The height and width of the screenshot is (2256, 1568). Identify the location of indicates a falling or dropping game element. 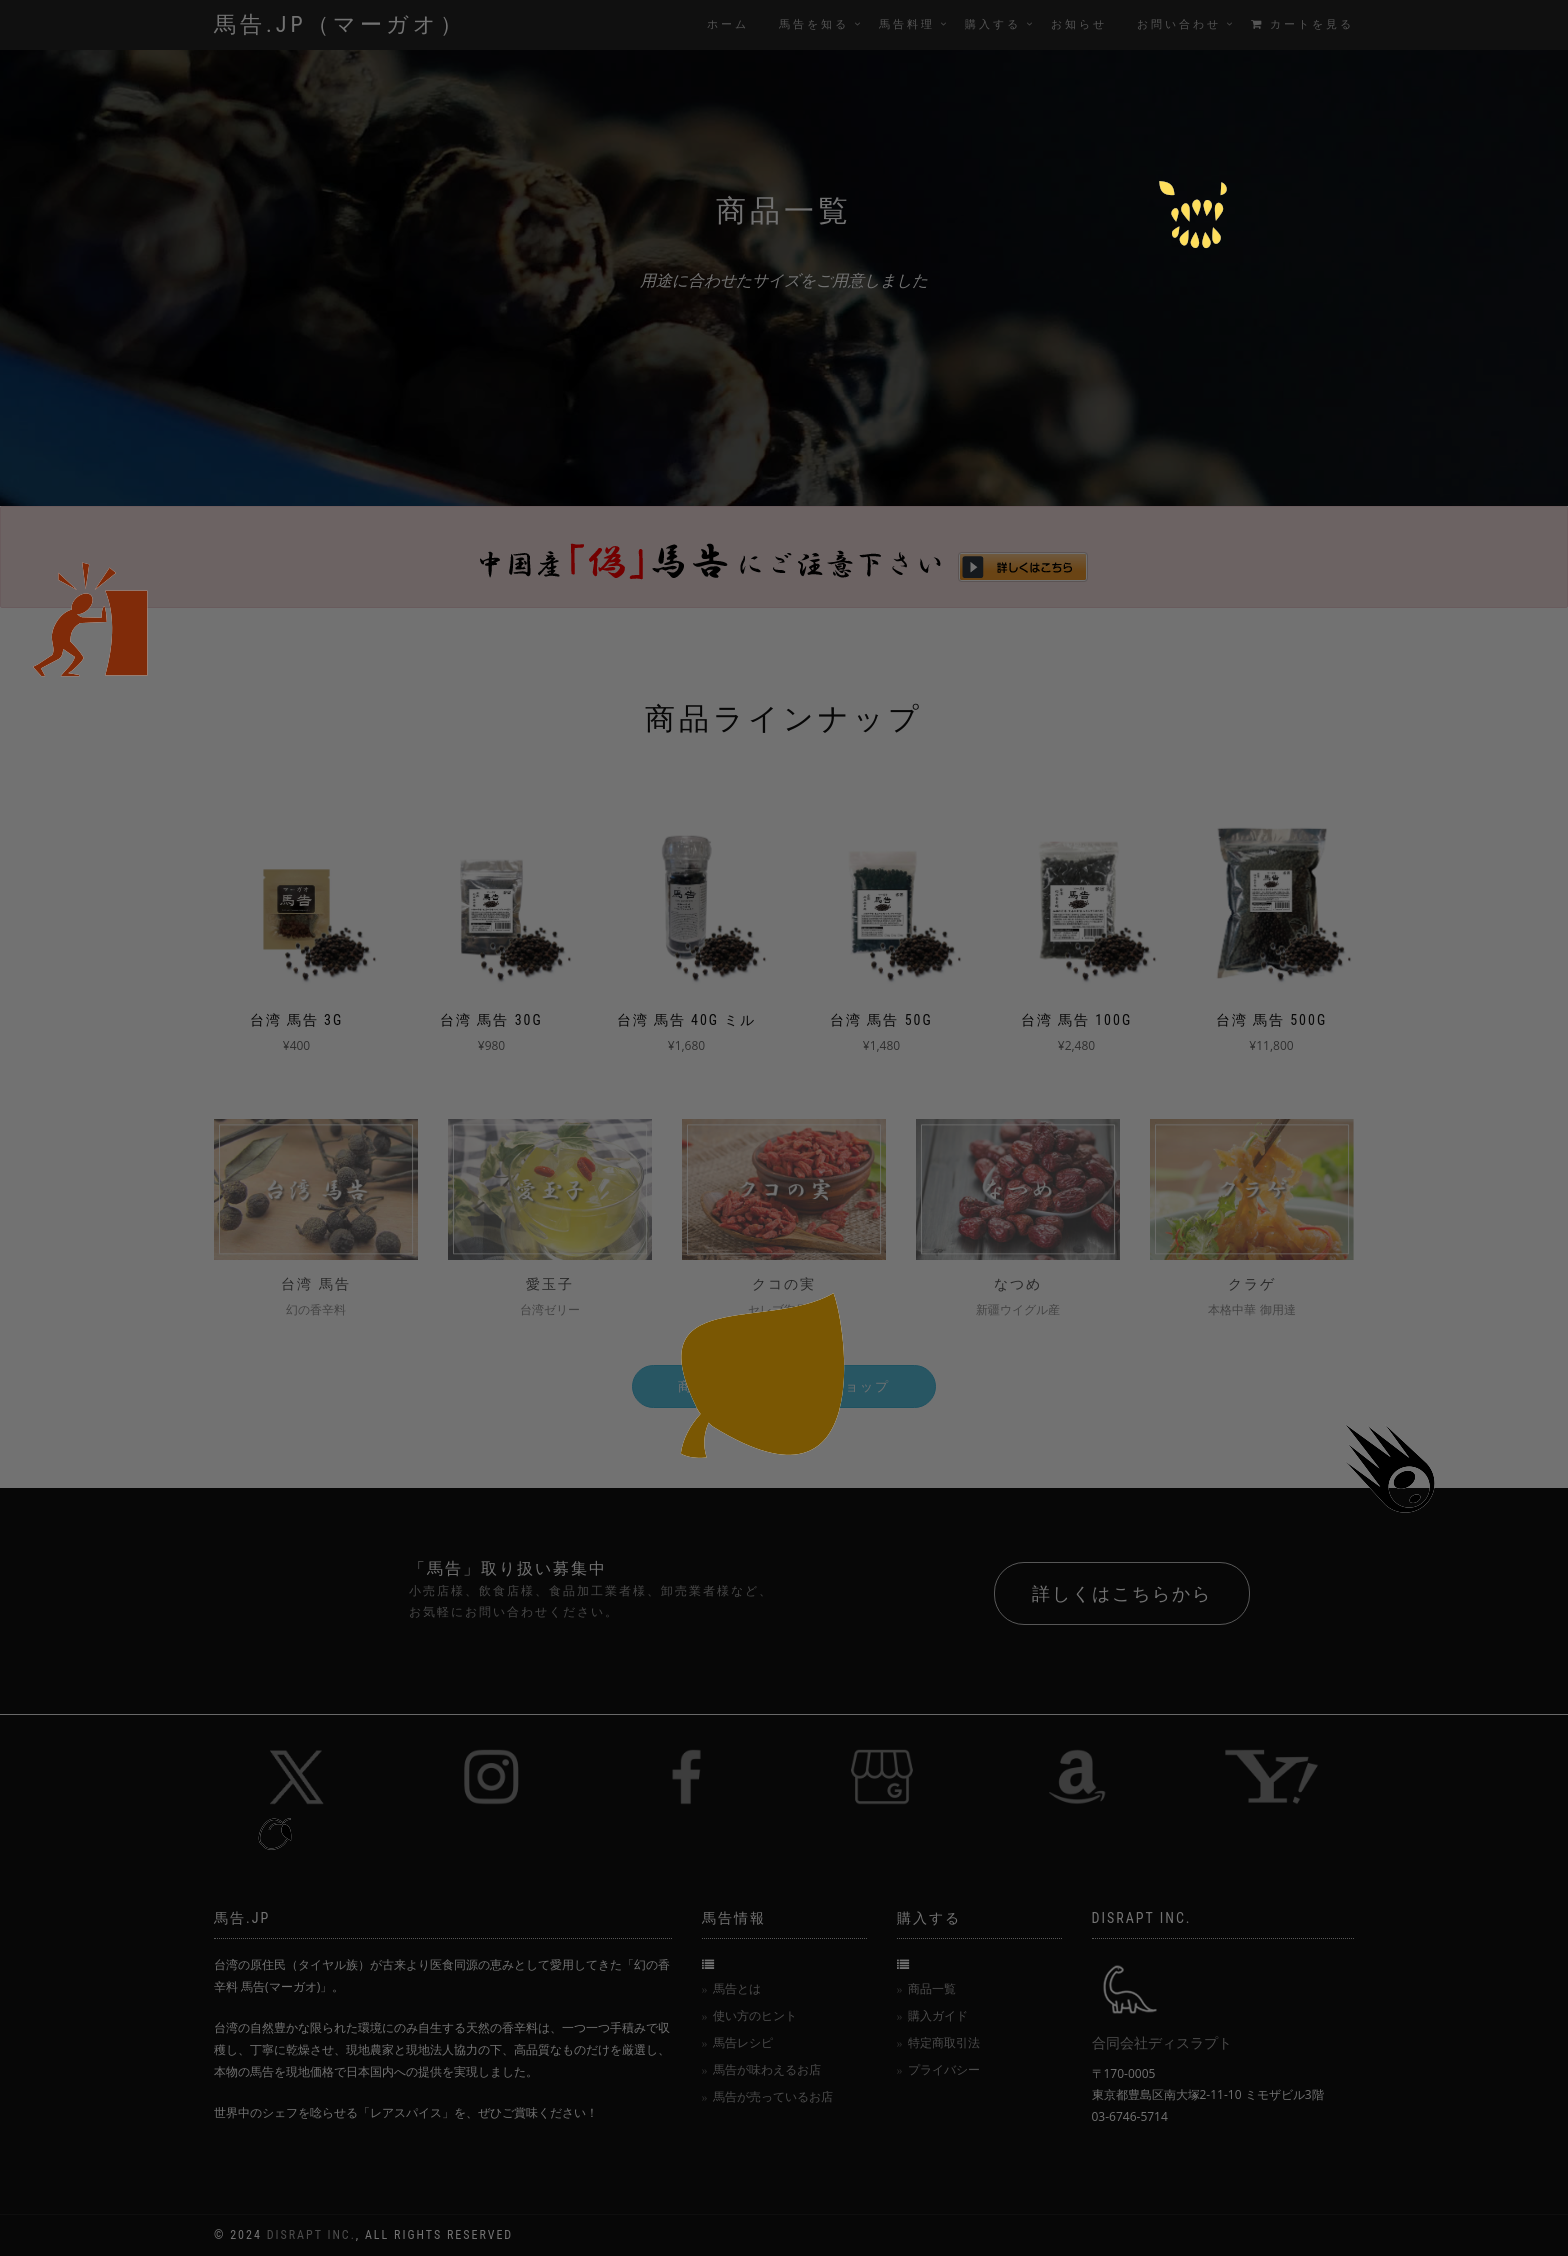
(1390, 1468).